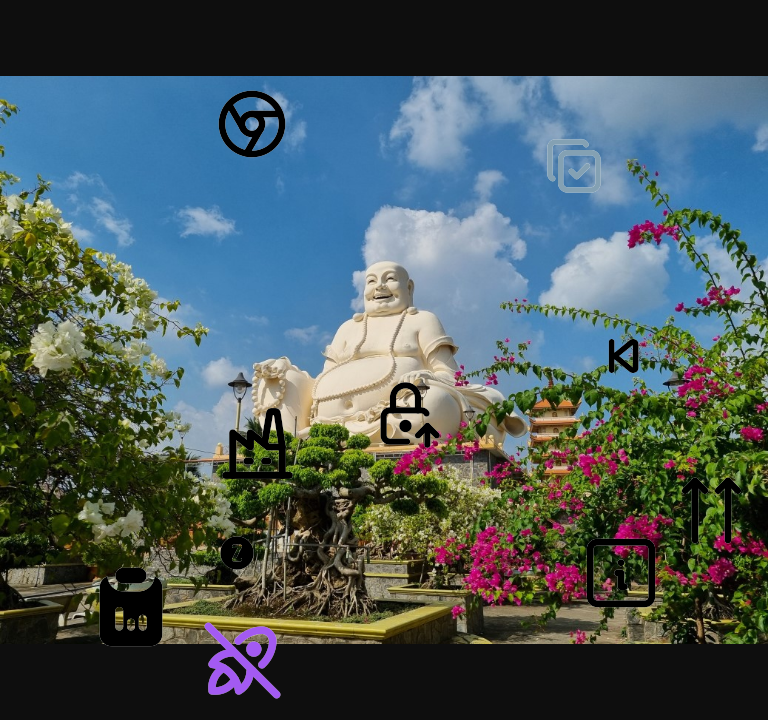 This screenshot has width=768, height=720. I want to click on sort items in ascending order, so click(711, 510).